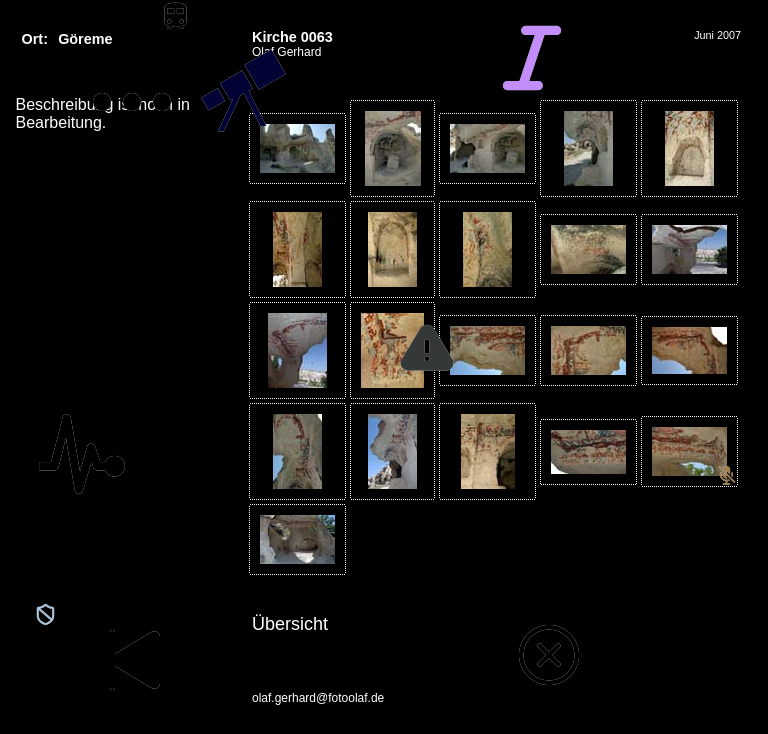 This screenshot has height=734, width=768. What do you see at coordinates (135, 660) in the screenshot?
I see `skip to the previous track` at bounding box center [135, 660].